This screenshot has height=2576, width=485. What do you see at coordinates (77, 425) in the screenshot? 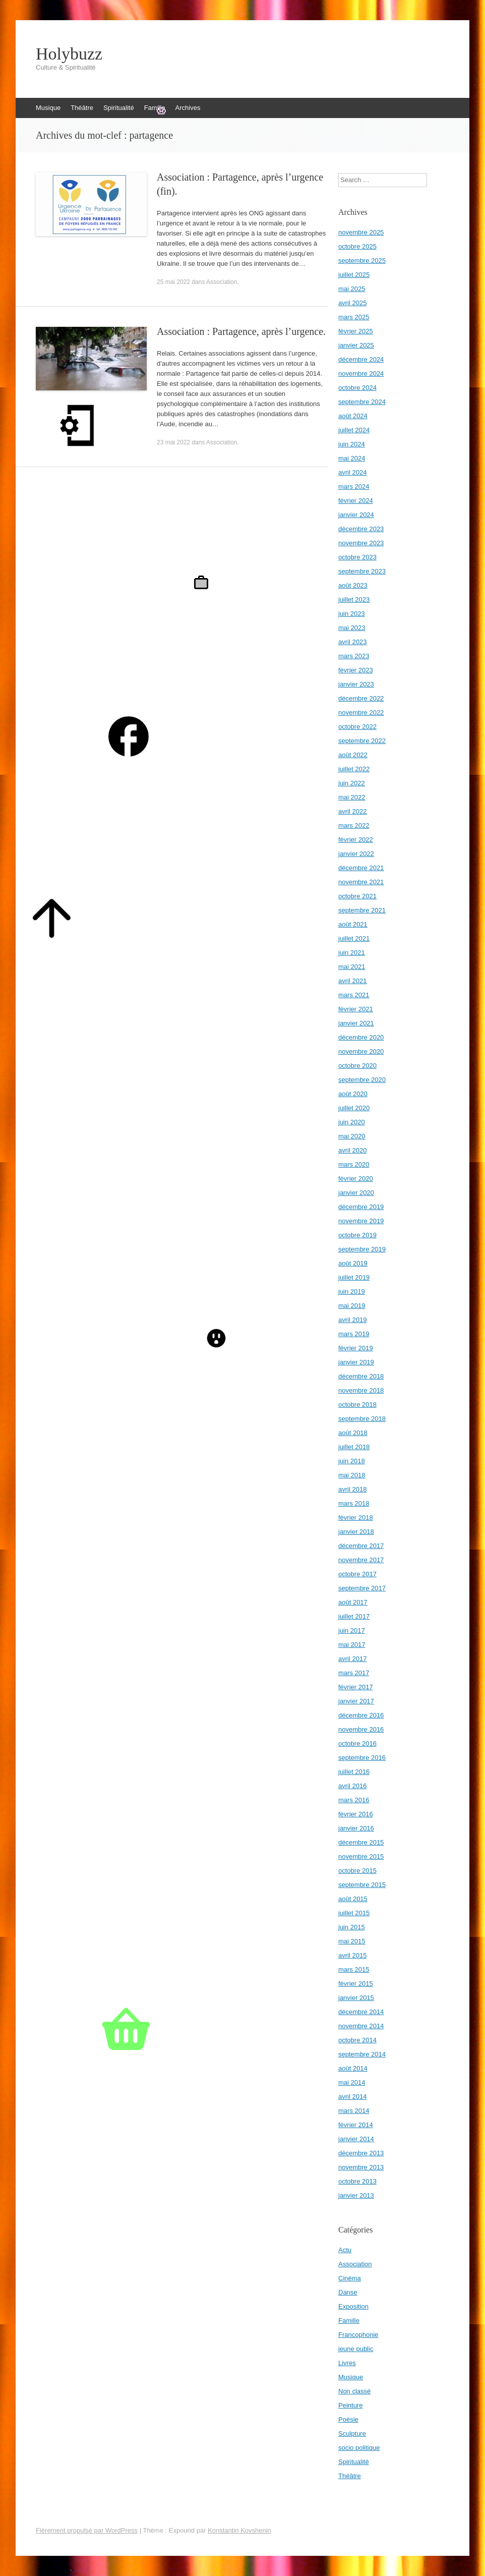
I see `configure device pairing settings` at bounding box center [77, 425].